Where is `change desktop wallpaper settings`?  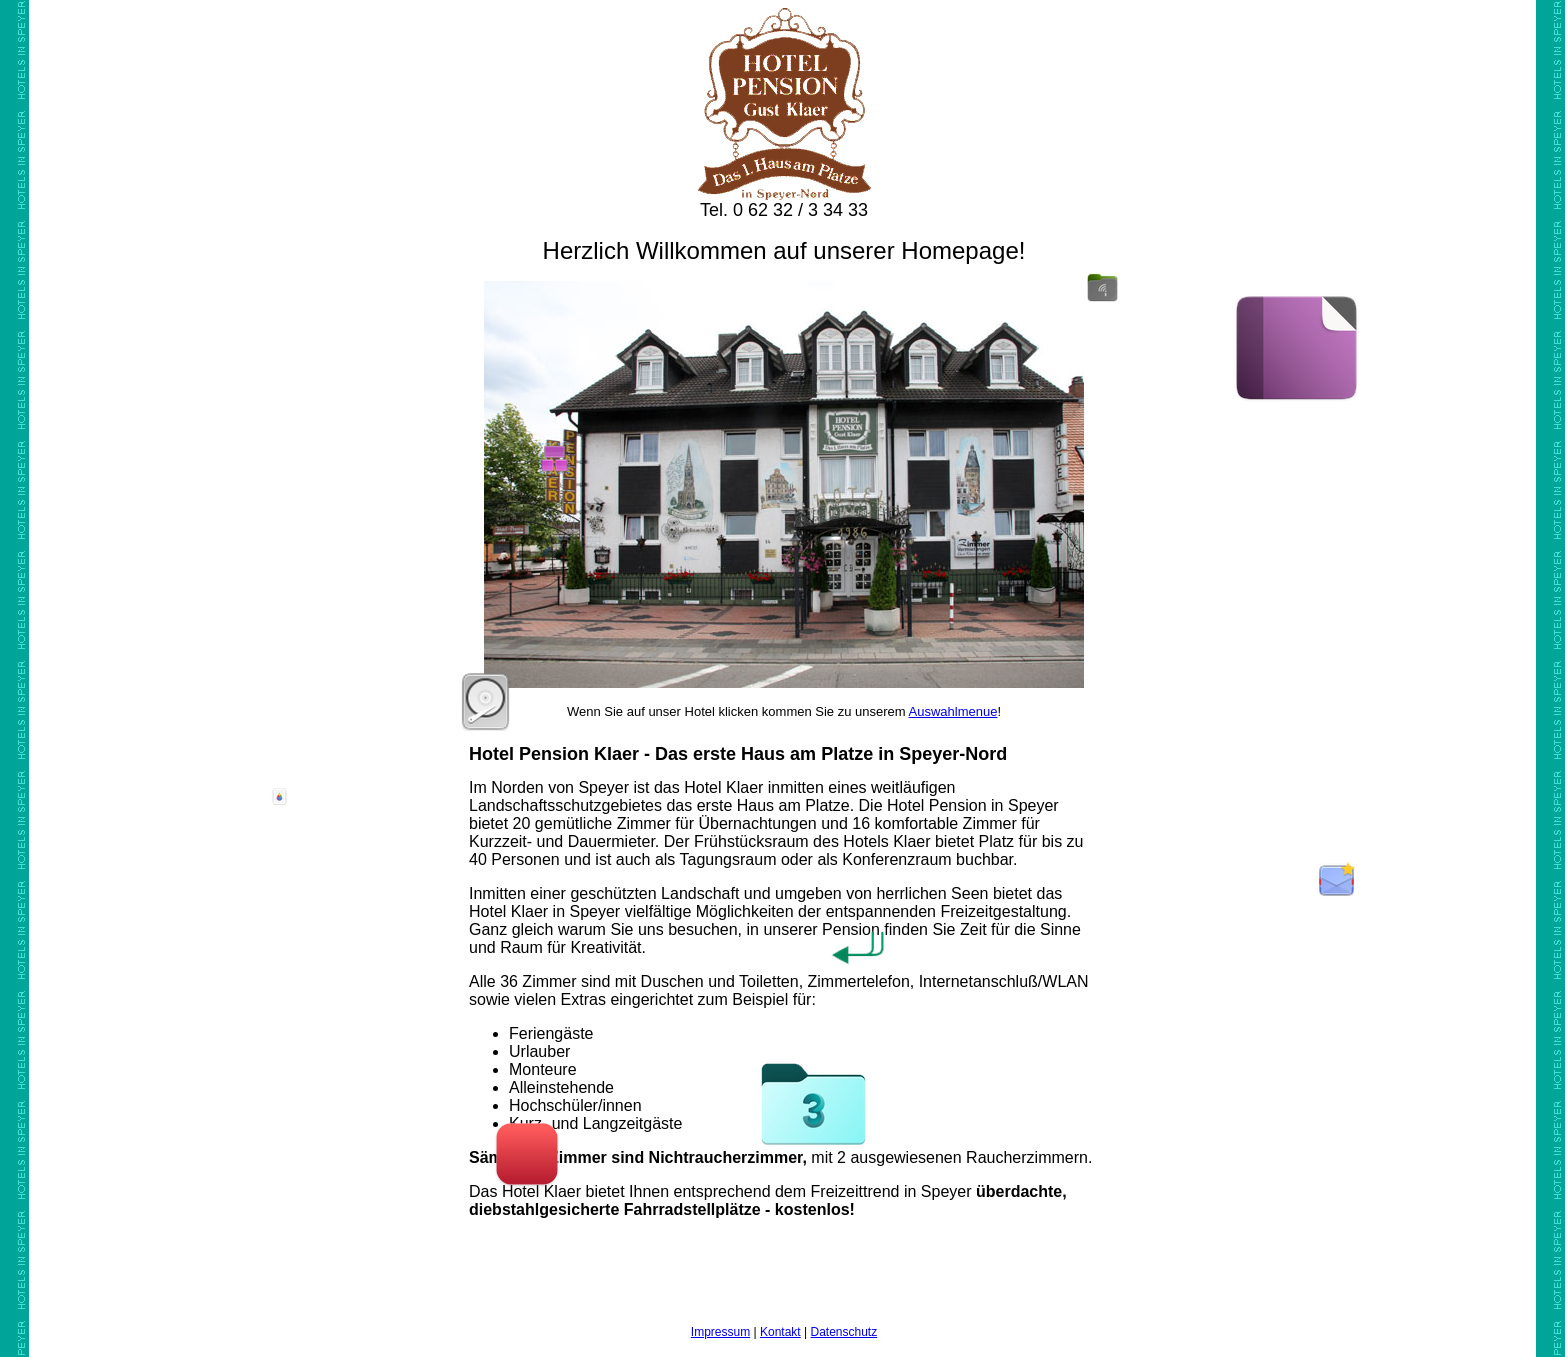
change desktop wallpaper settings is located at coordinates (1296, 343).